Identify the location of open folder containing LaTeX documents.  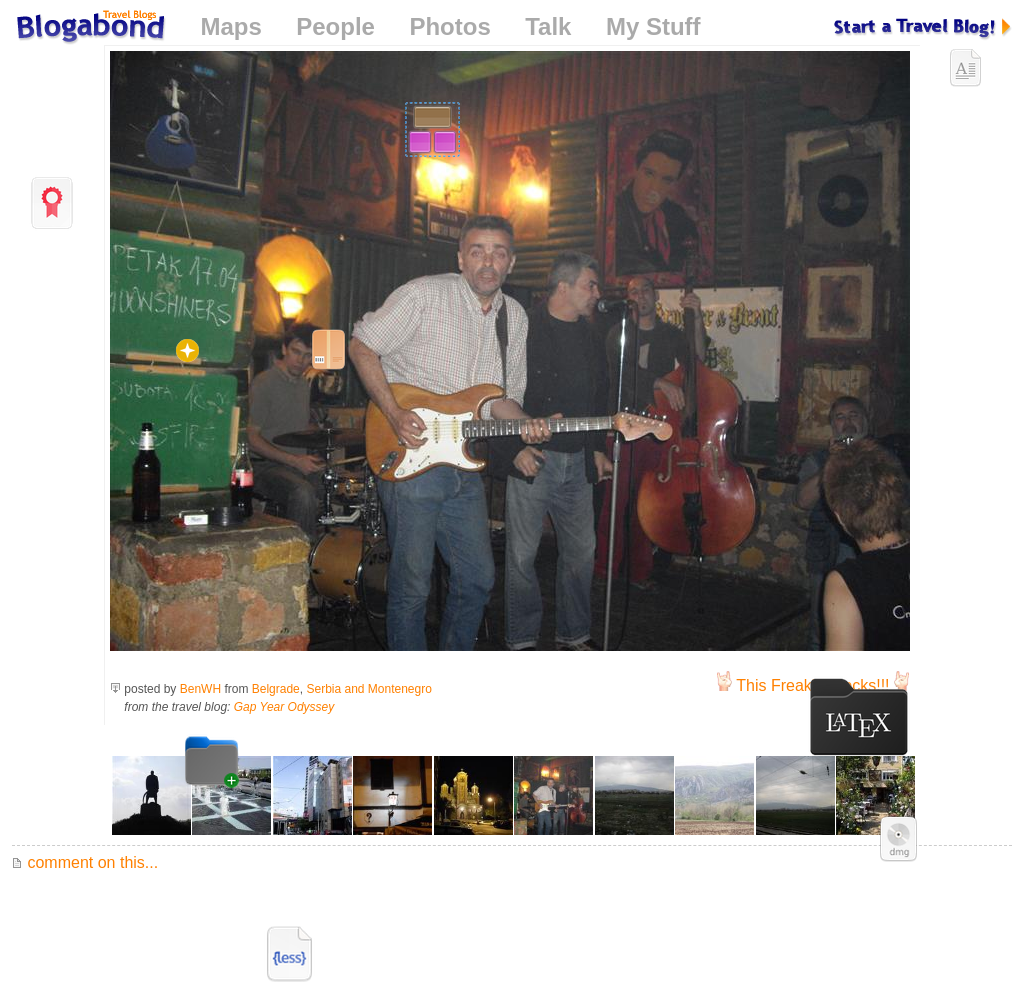
(858, 719).